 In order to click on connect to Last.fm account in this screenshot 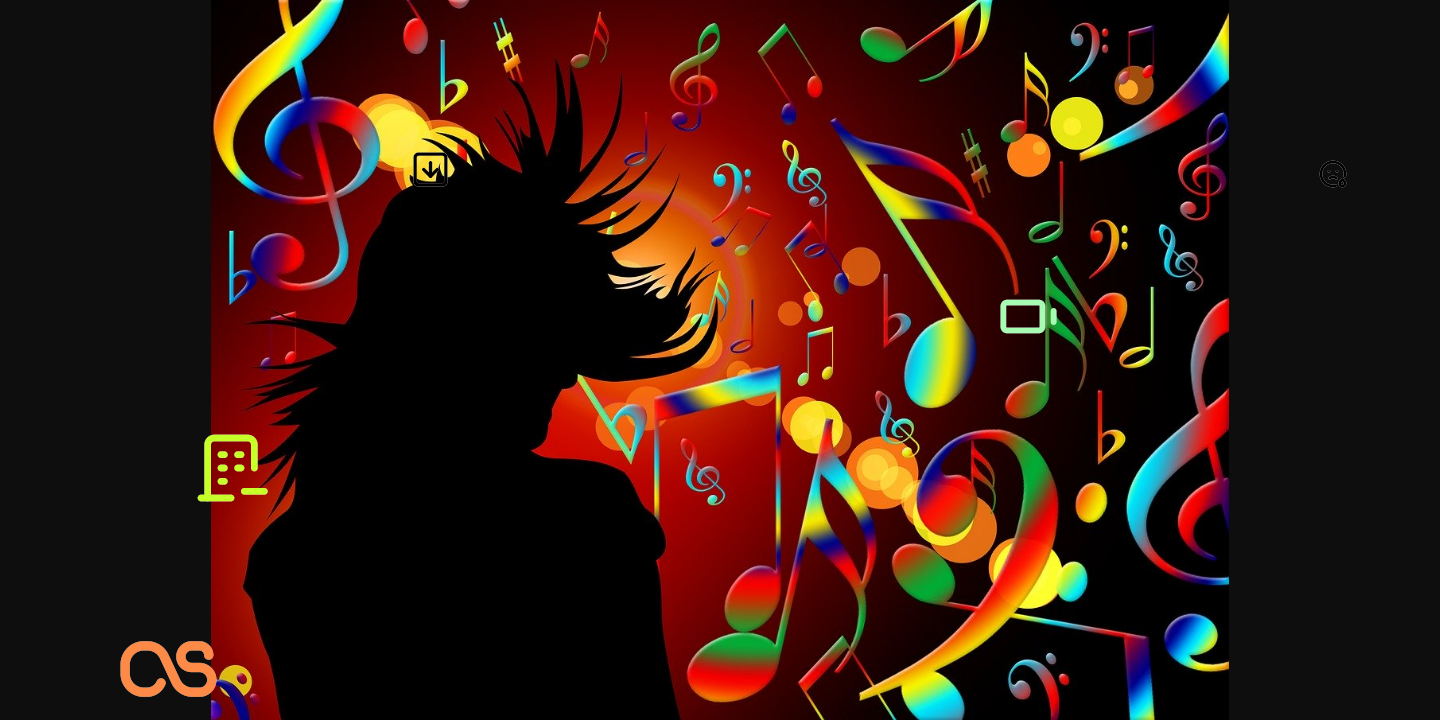, I will do `click(168, 667)`.